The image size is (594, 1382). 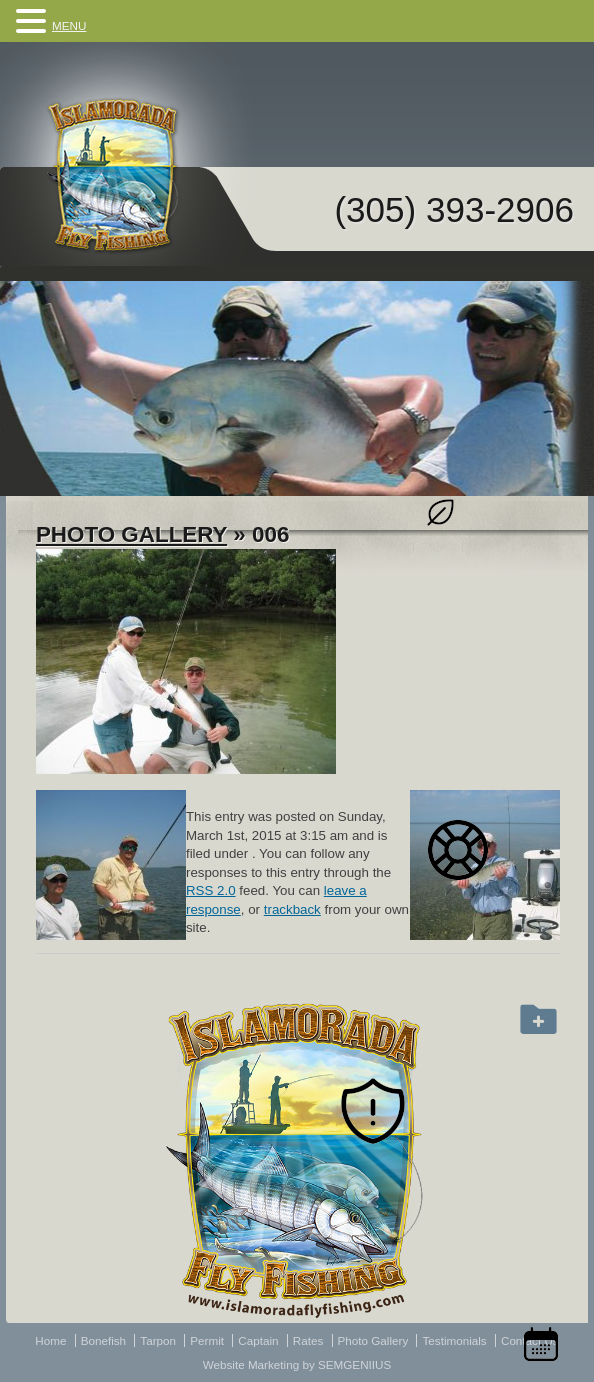 I want to click on create a new folder, so click(x=538, y=1018).